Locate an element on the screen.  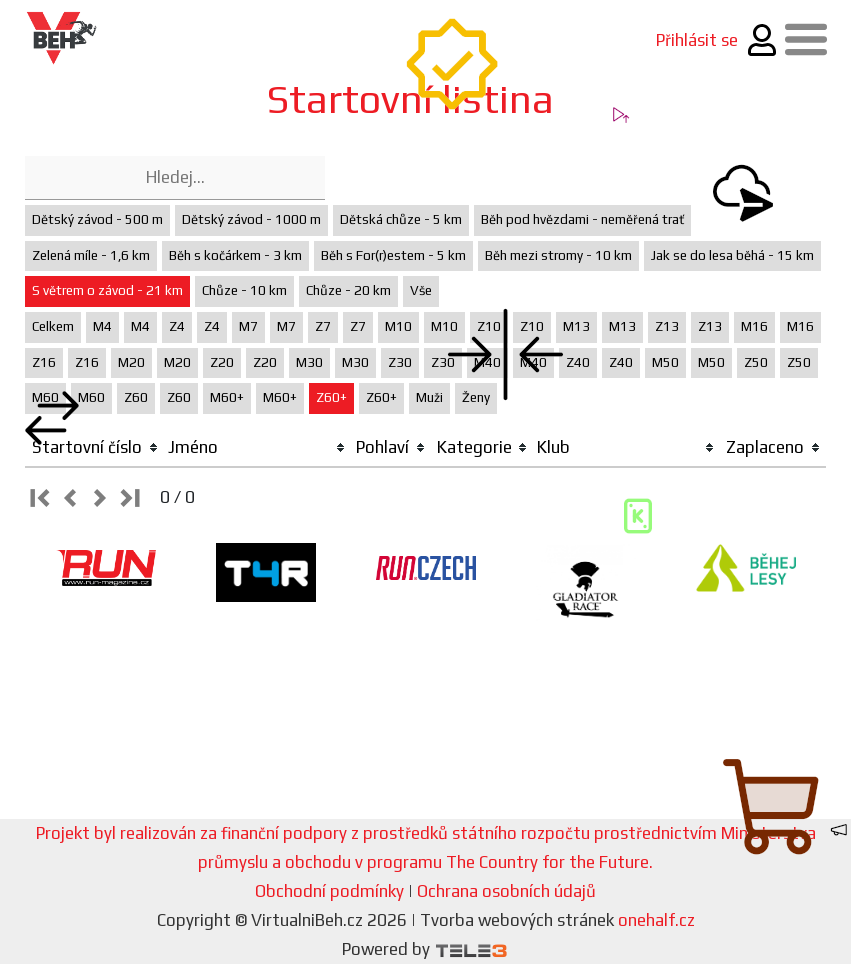
indicates a verified or authenticated account is located at coordinates (452, 64).